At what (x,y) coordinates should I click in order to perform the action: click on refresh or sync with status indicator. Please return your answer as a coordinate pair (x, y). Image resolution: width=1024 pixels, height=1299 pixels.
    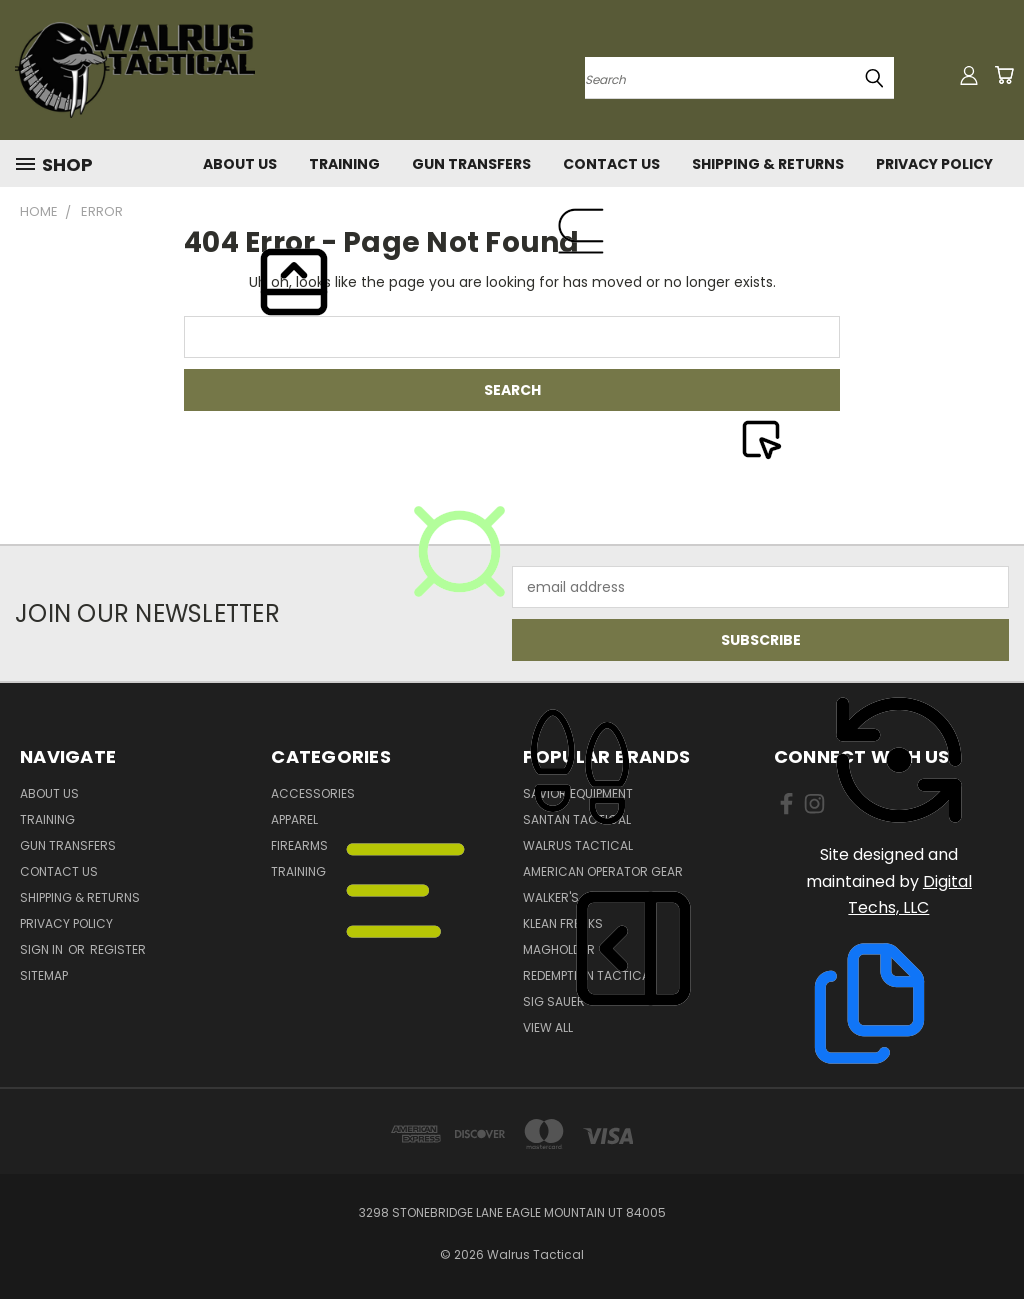
    Looking at the image, I should click on (899, 760).